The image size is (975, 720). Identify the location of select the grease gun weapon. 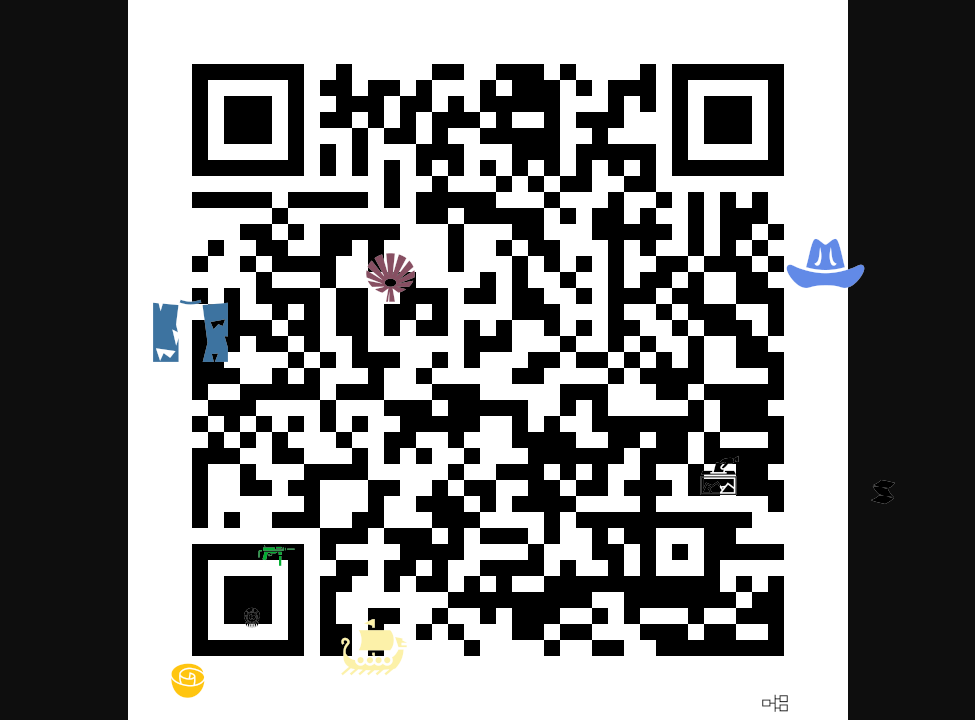
(276, 555).